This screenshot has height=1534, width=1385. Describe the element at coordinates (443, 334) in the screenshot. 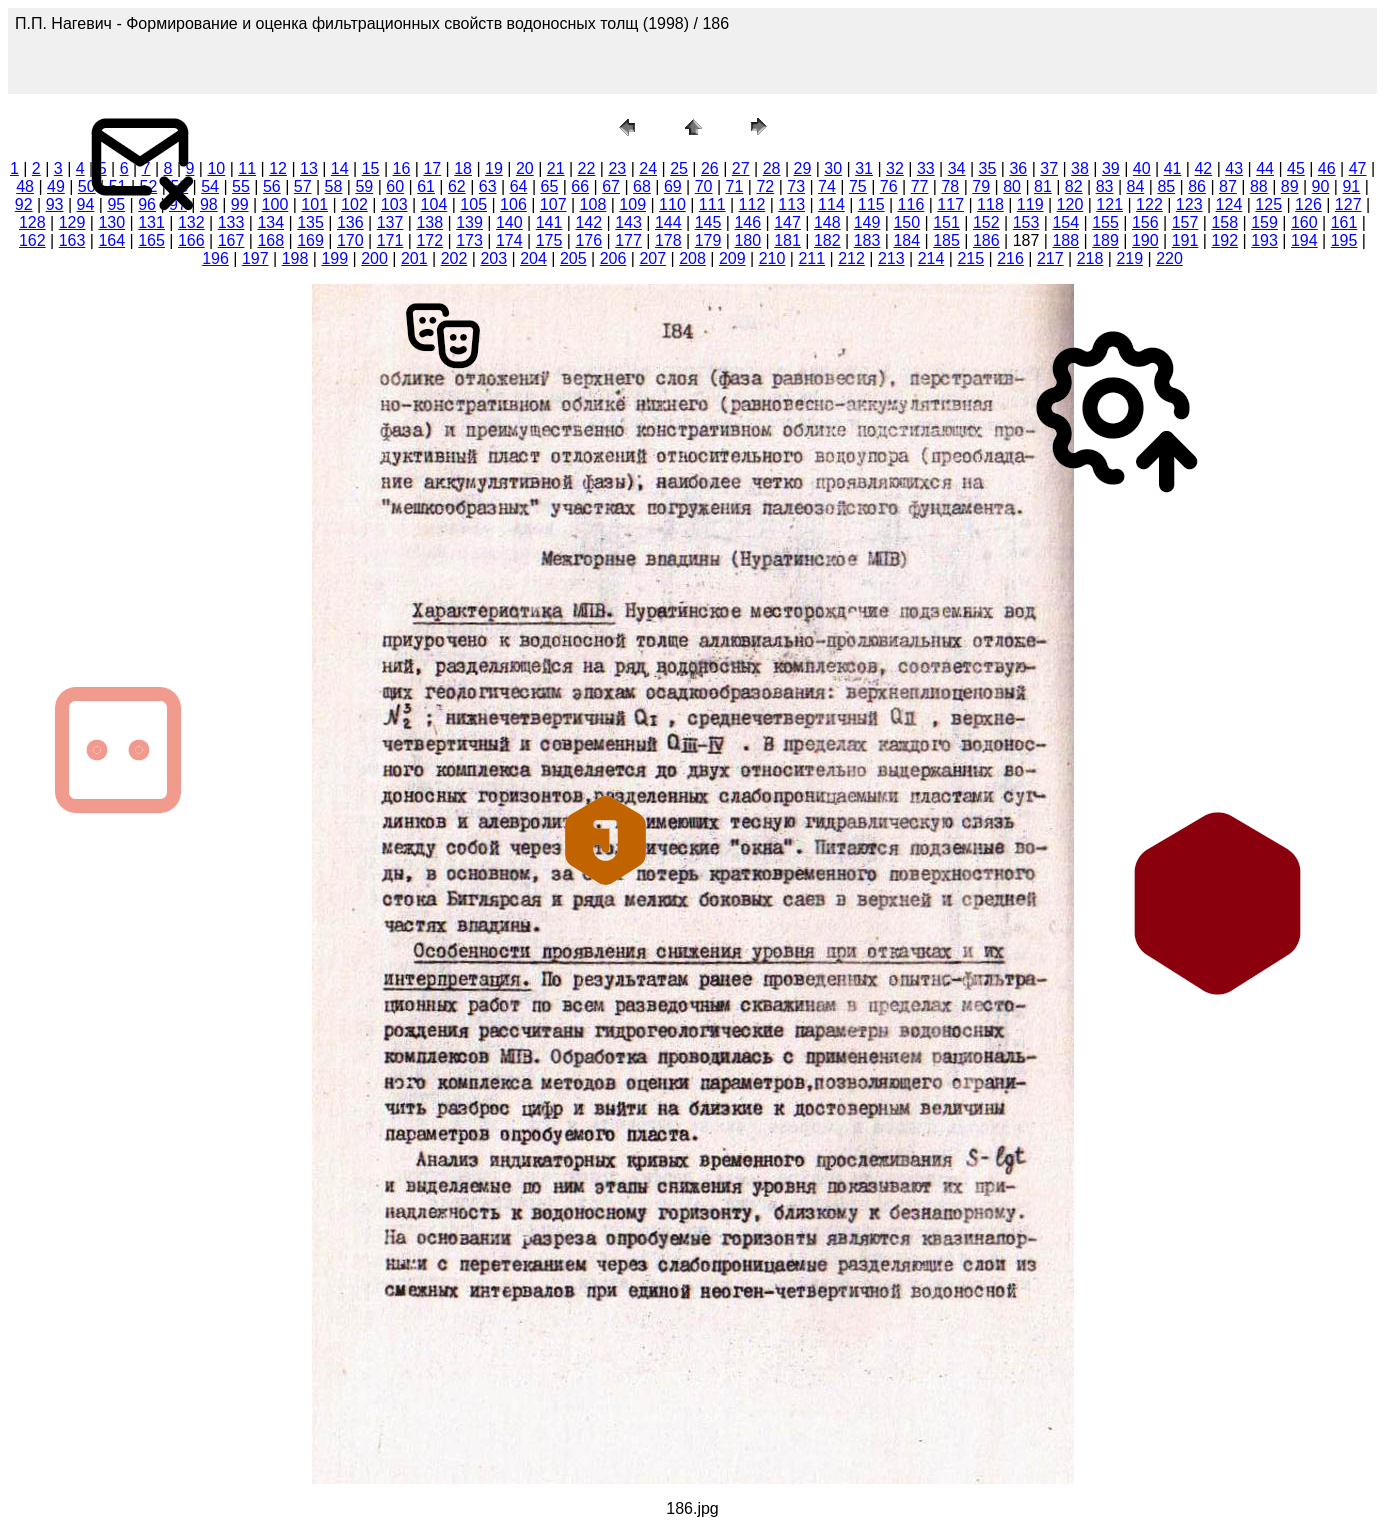

I see `access theater or entertainment options` at that location.